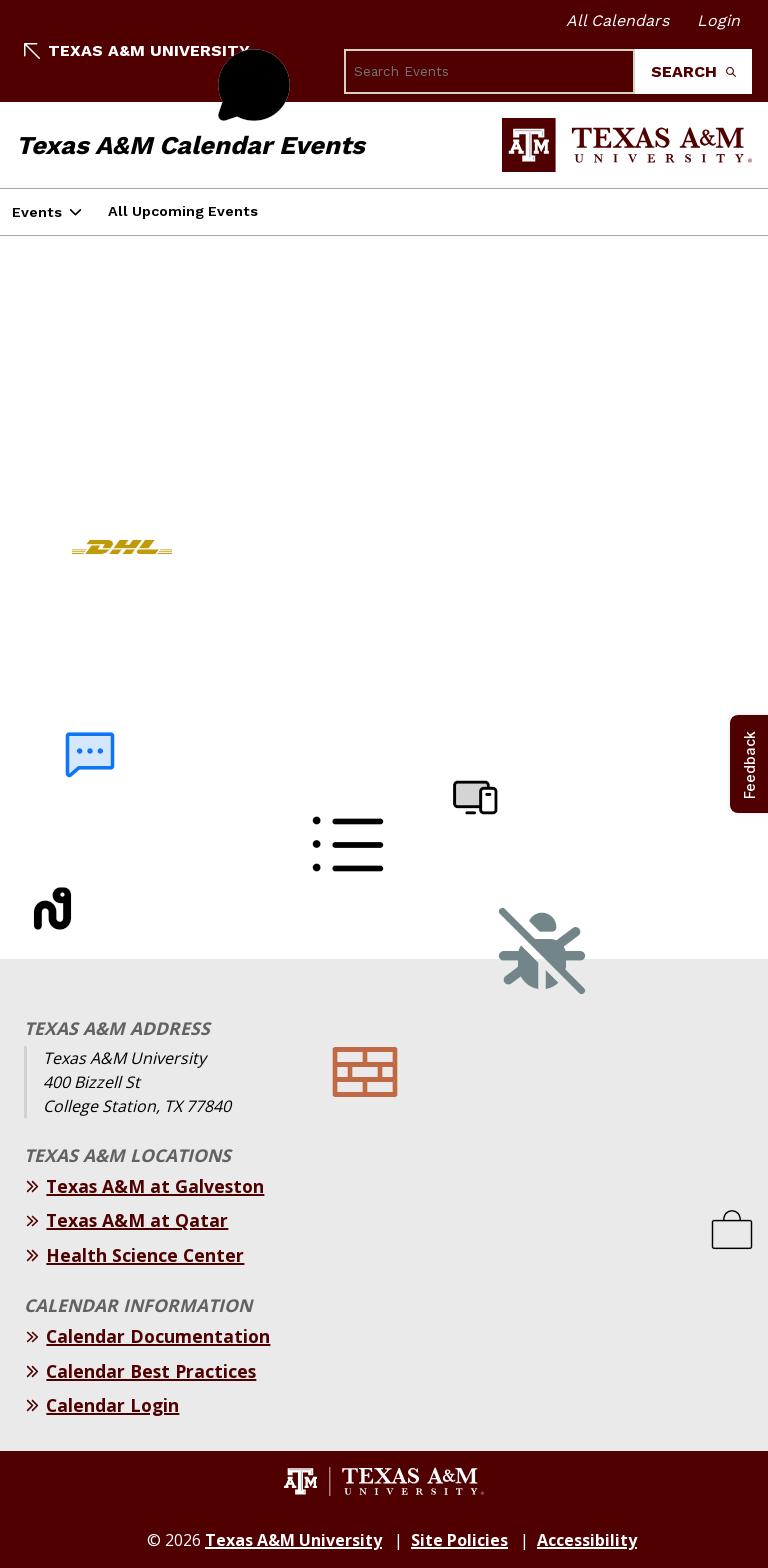 The height and width of the screenshot is (1568, 768). I want to click on view your shopping bag, so click(732, 1232).